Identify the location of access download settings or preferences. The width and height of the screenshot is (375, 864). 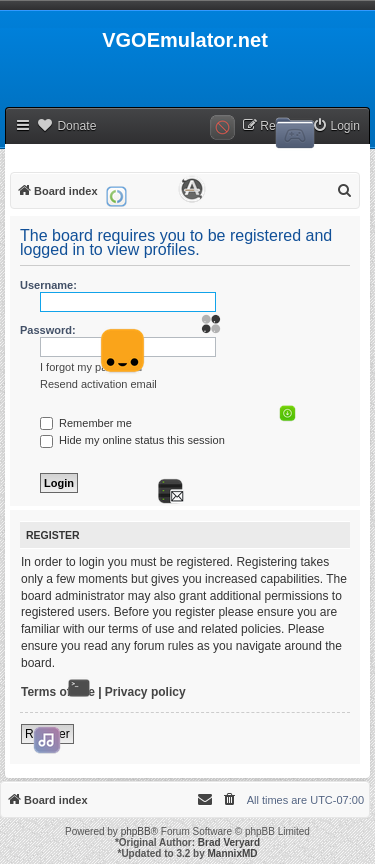
(287, 413).